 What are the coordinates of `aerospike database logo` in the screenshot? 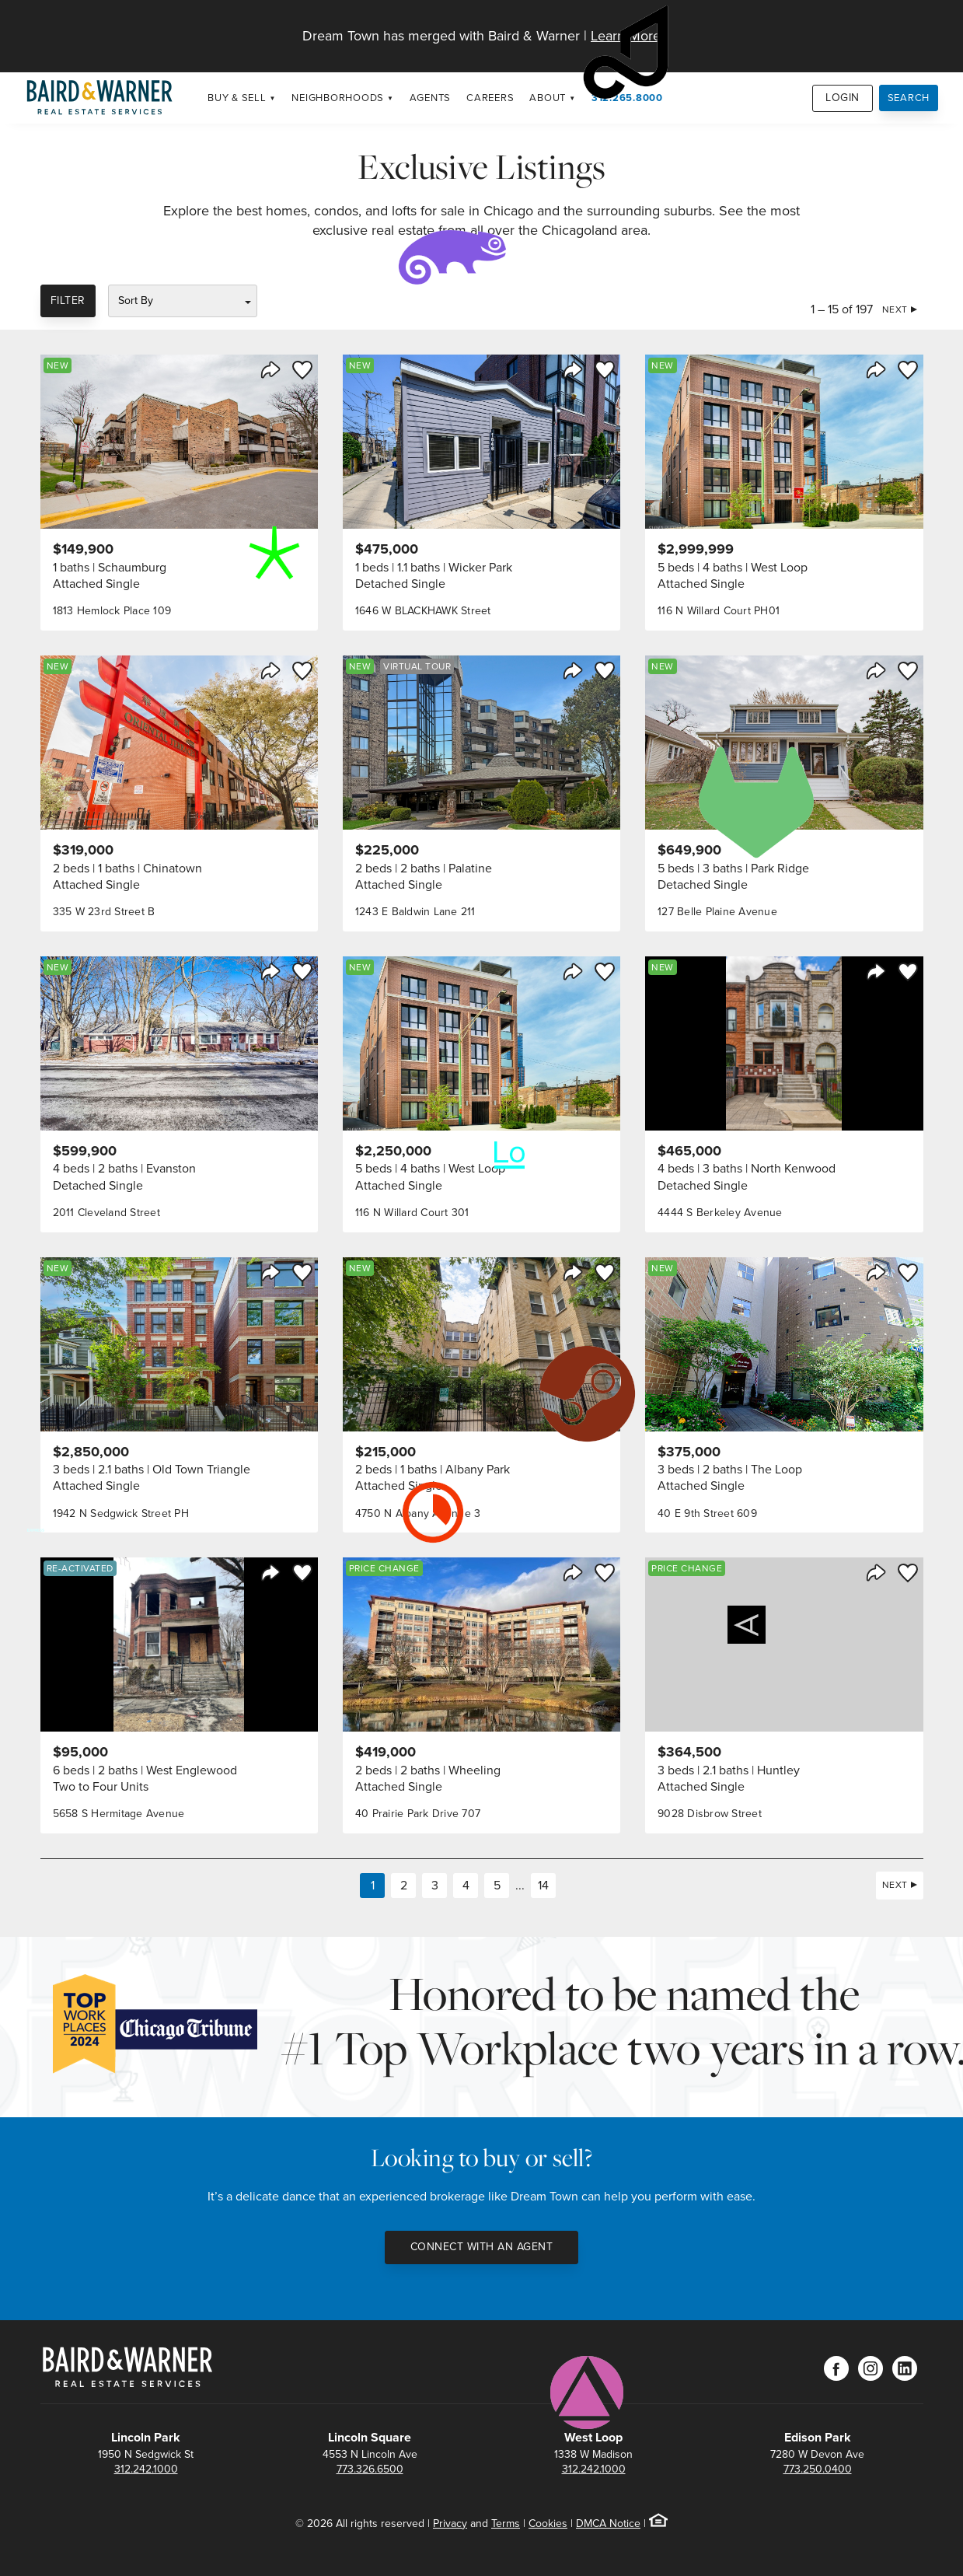 It's located at (746, 1624).